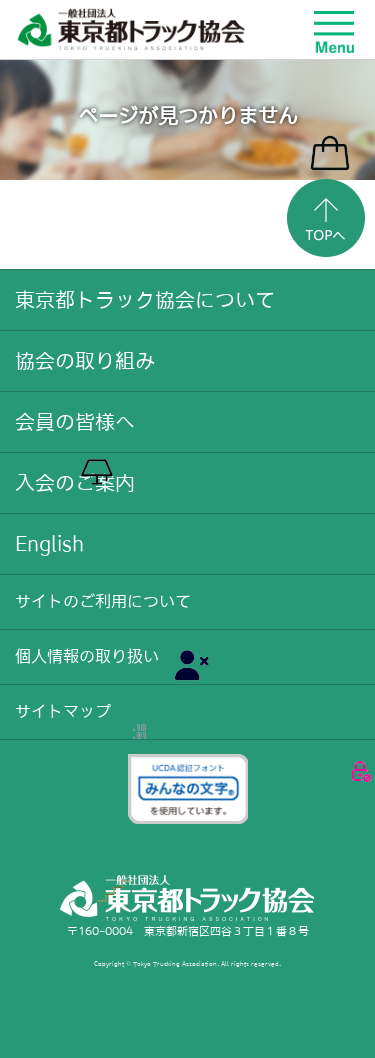 This screenshot has width=375, height=1058. I want to click on cancel or revoke access permissions, so click(360, 771).